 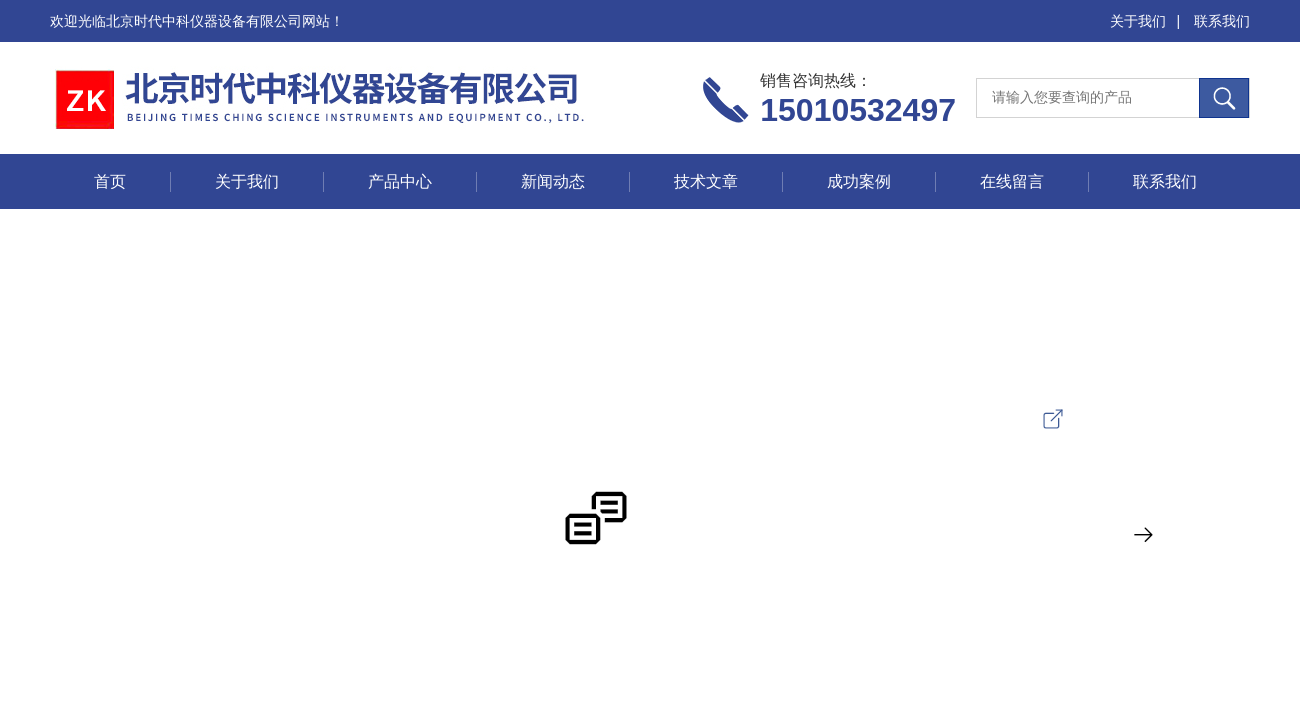 What do you see at coordinates (1053, 419) in the screenshot?
I see `open link in new window` at bounding box center [1053, 419].